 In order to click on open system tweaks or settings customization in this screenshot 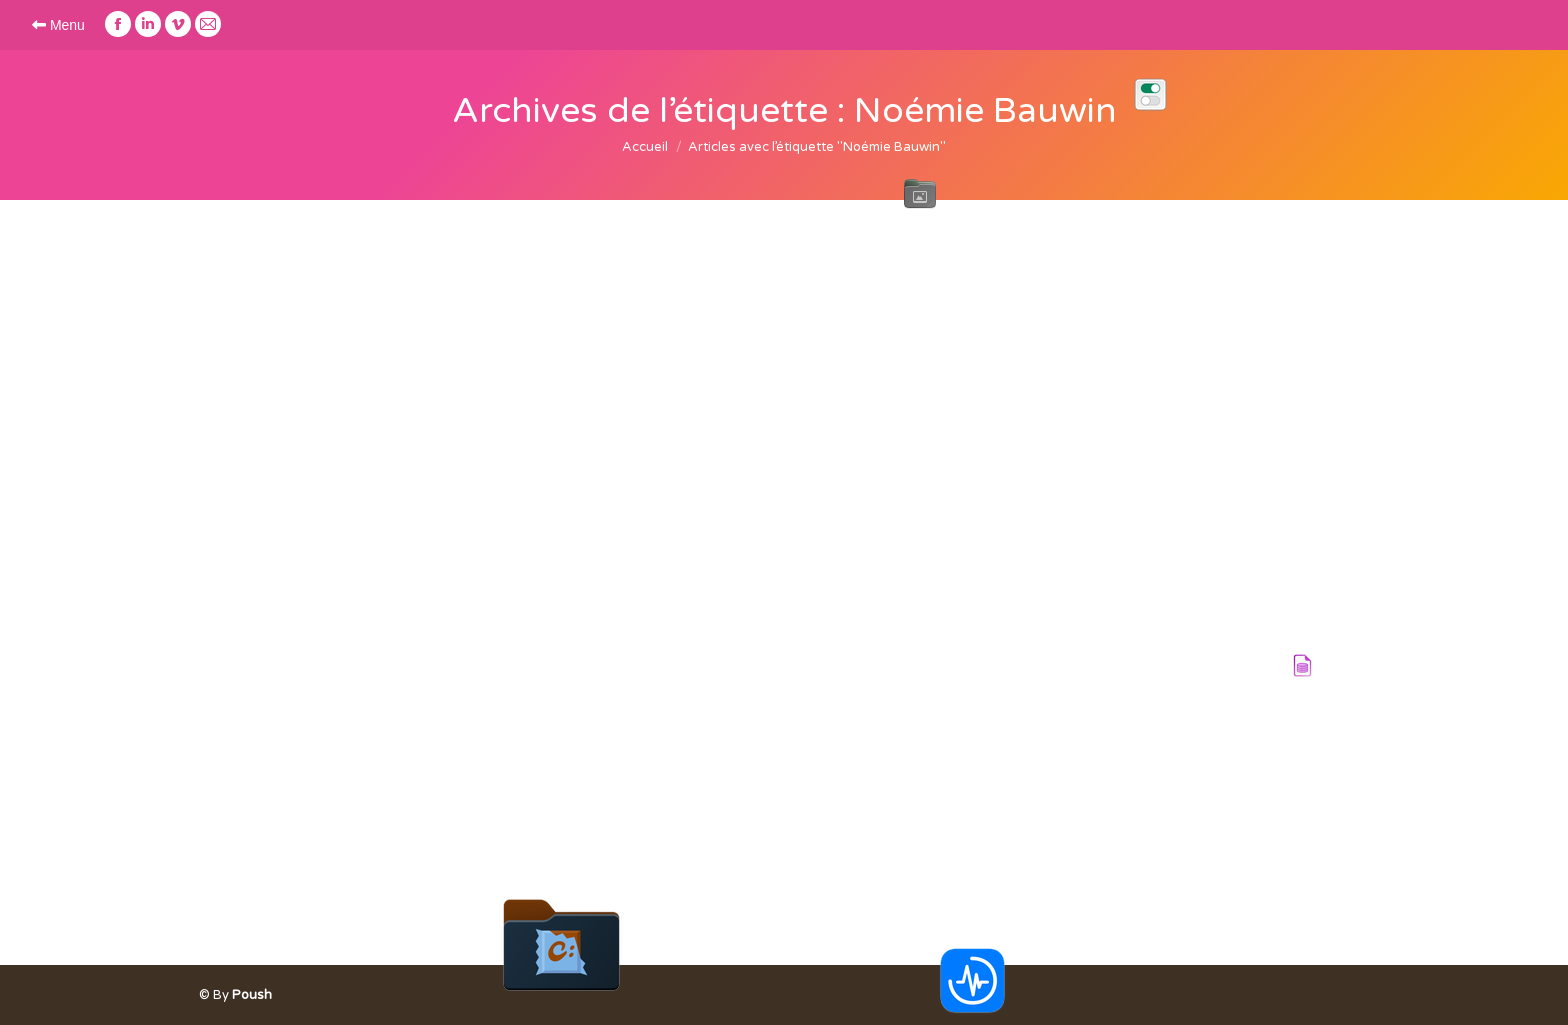, I will do `click(1150, 94)`.